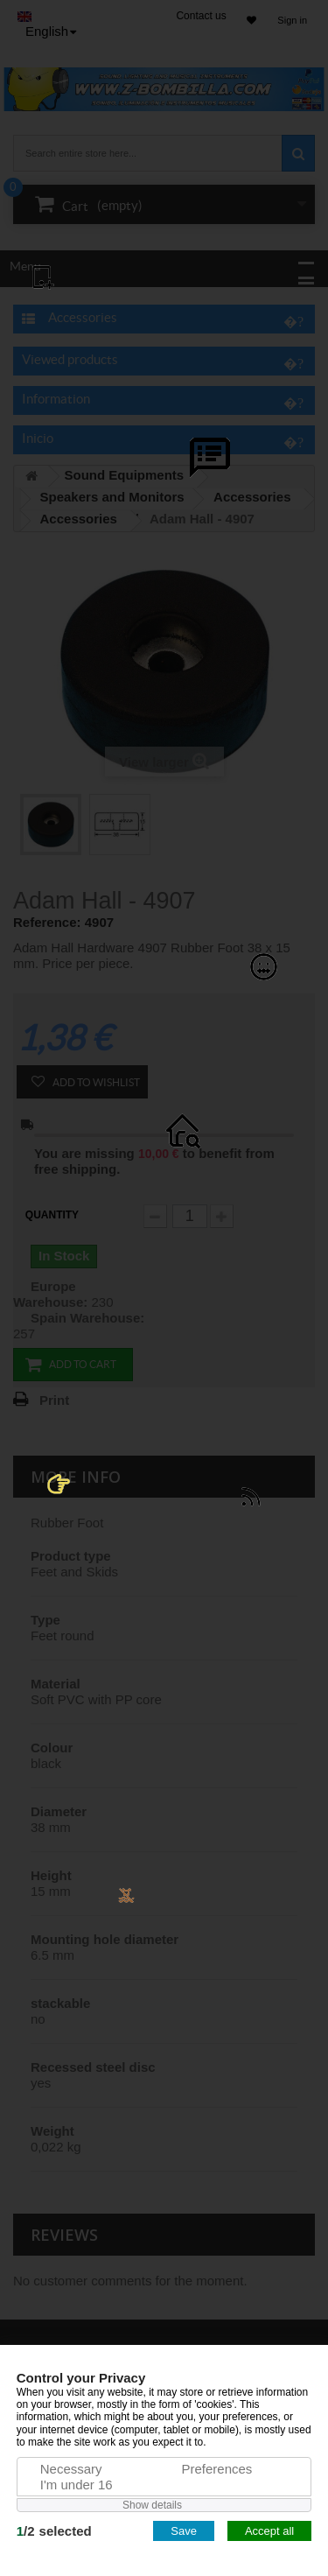 This screenshot has height=2576, width=328. I want to click on add a new tablet device, so click(41, 277).